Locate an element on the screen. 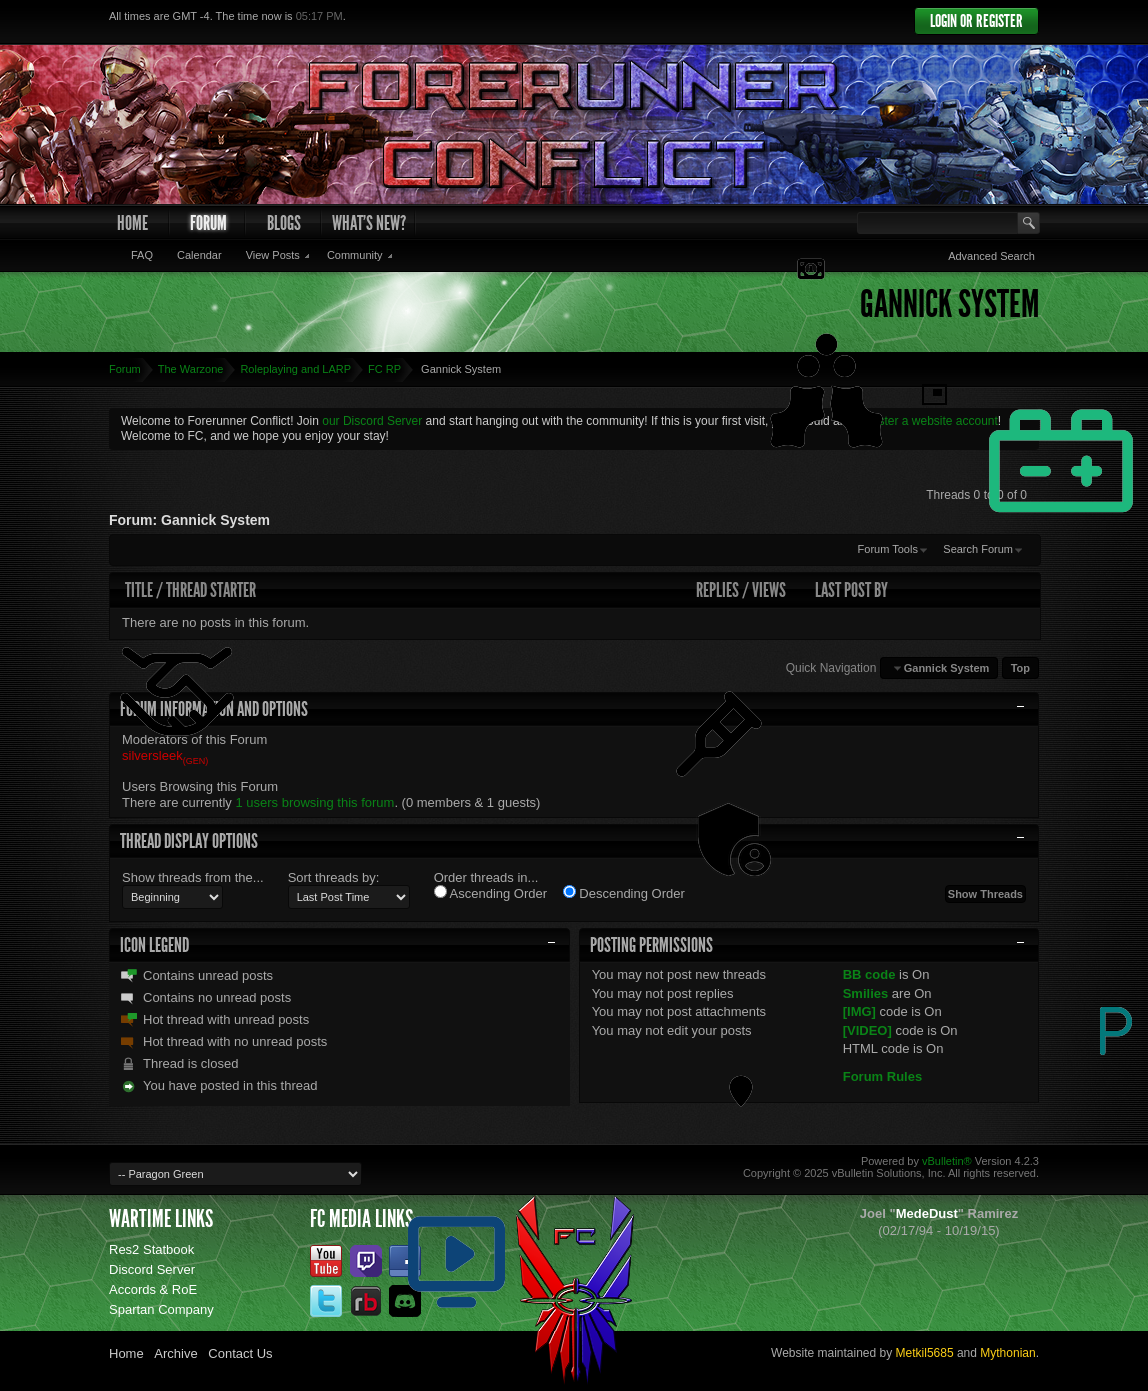 This screenshot has width=1148, height=1391. indicates parking availability or location is located at coordinates (1116, 1031).